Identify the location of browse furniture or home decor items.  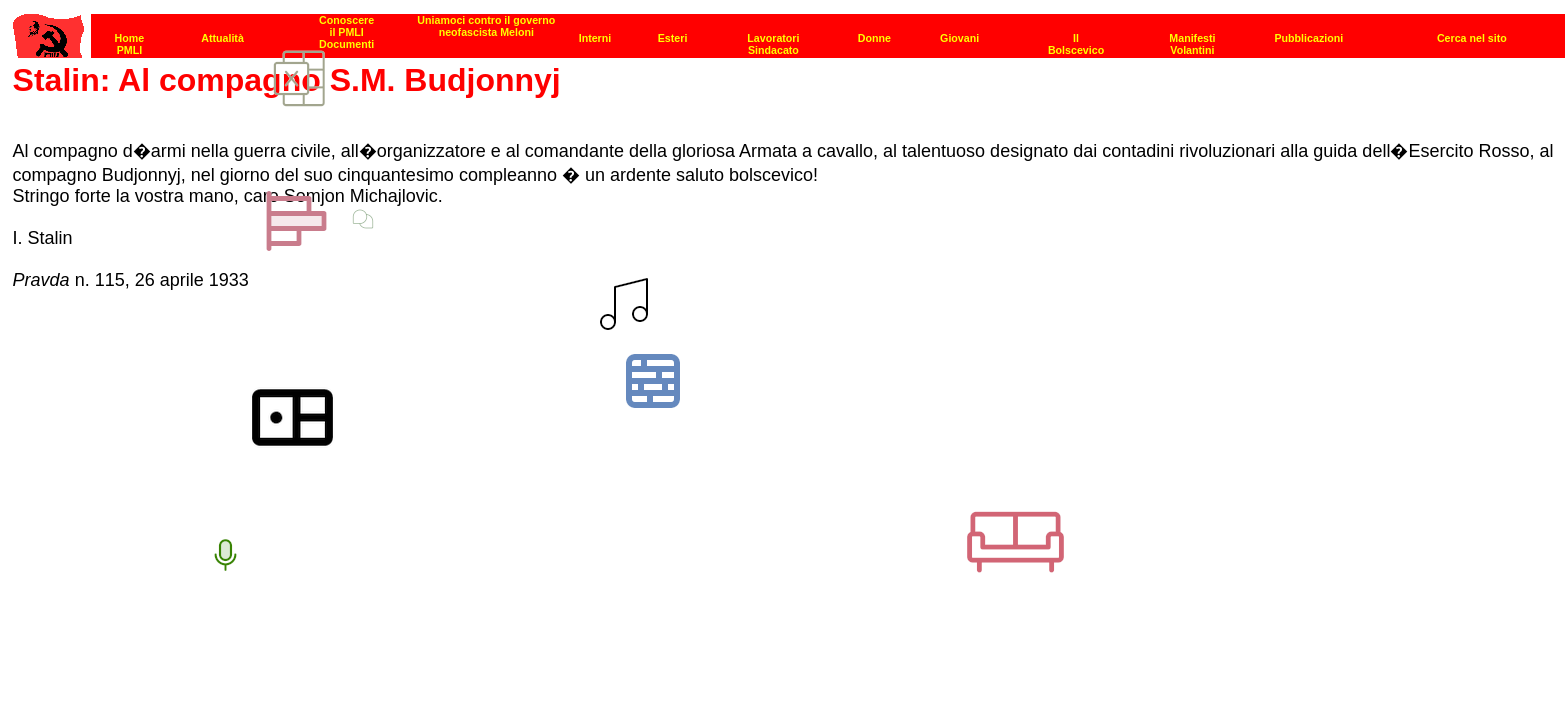
(1015, 540).